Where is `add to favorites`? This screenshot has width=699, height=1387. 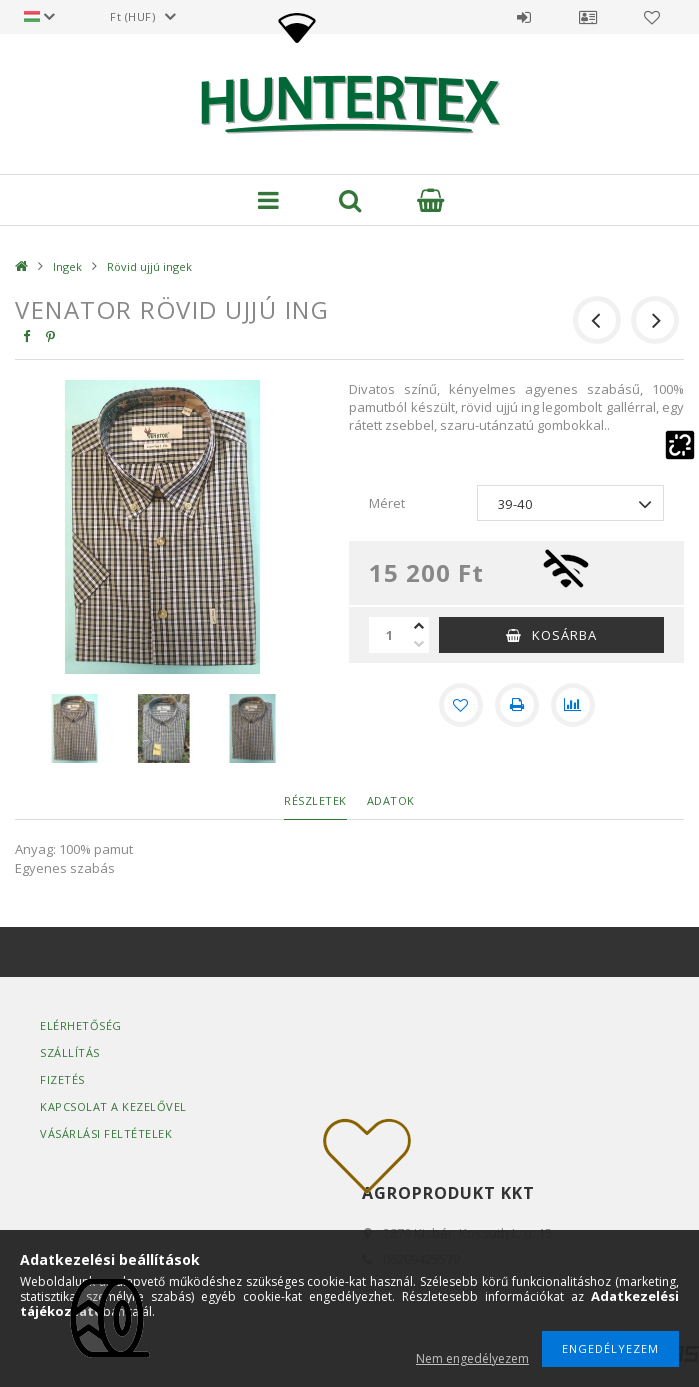
add to favorites is located at coordinates (367, 1153).